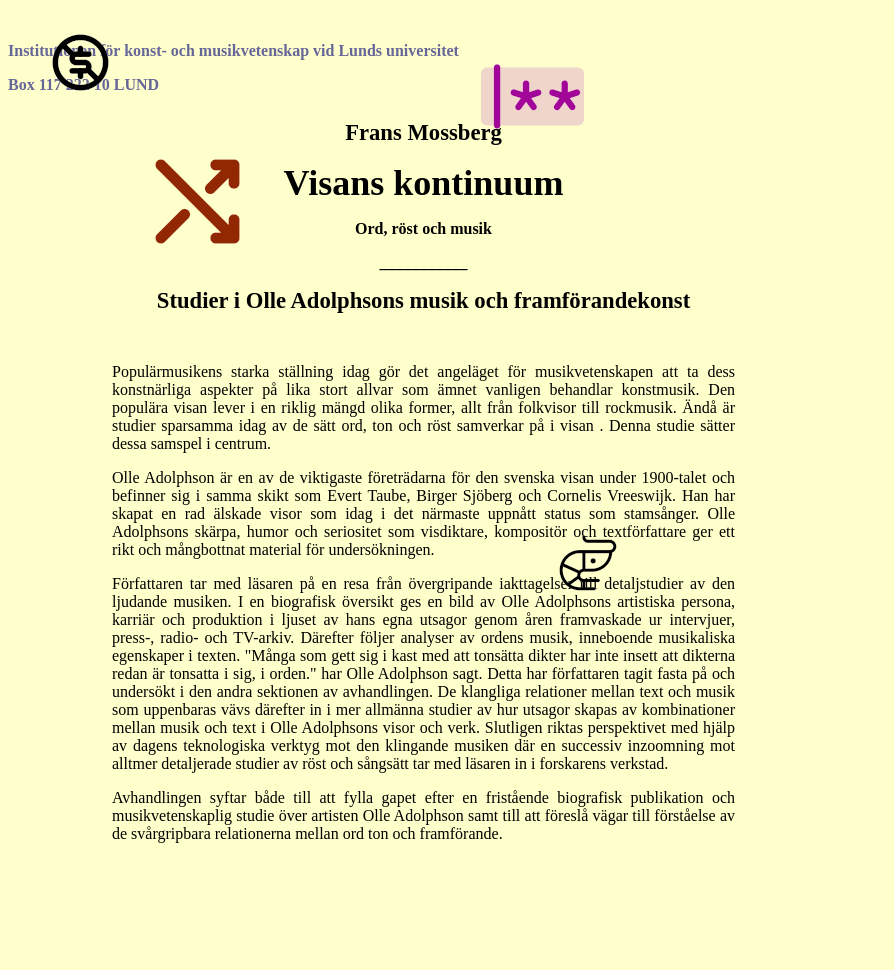  Describe the element at coordinates (80, 62) in the screenshot. I see `indicates non-commercial use license` at that location.